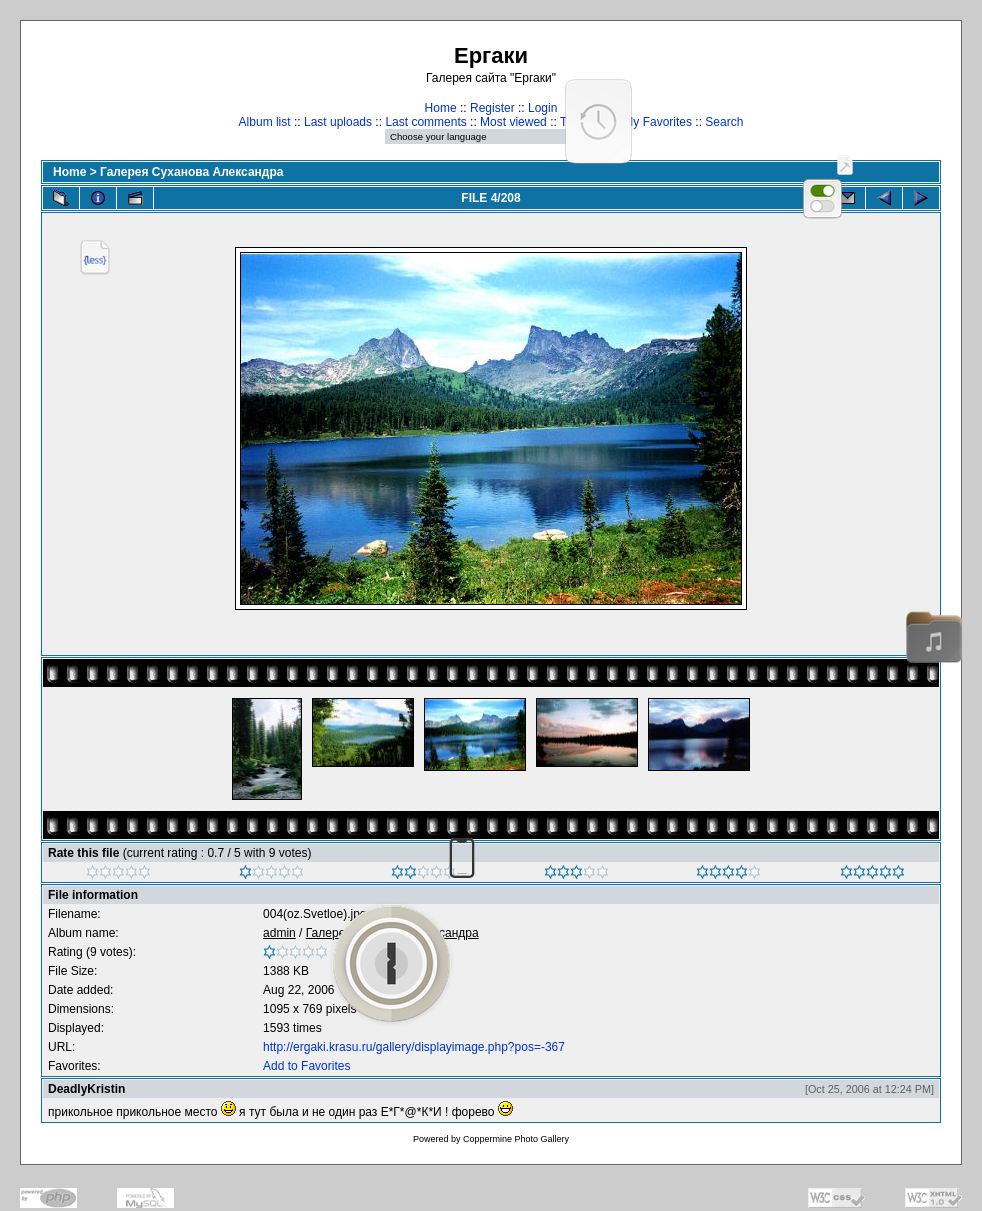 This screenshot has width=982, height=1211. Describe the element at coordinates (95, 257) in the screenshot. I see `a LESS stylesheet file` at that location.